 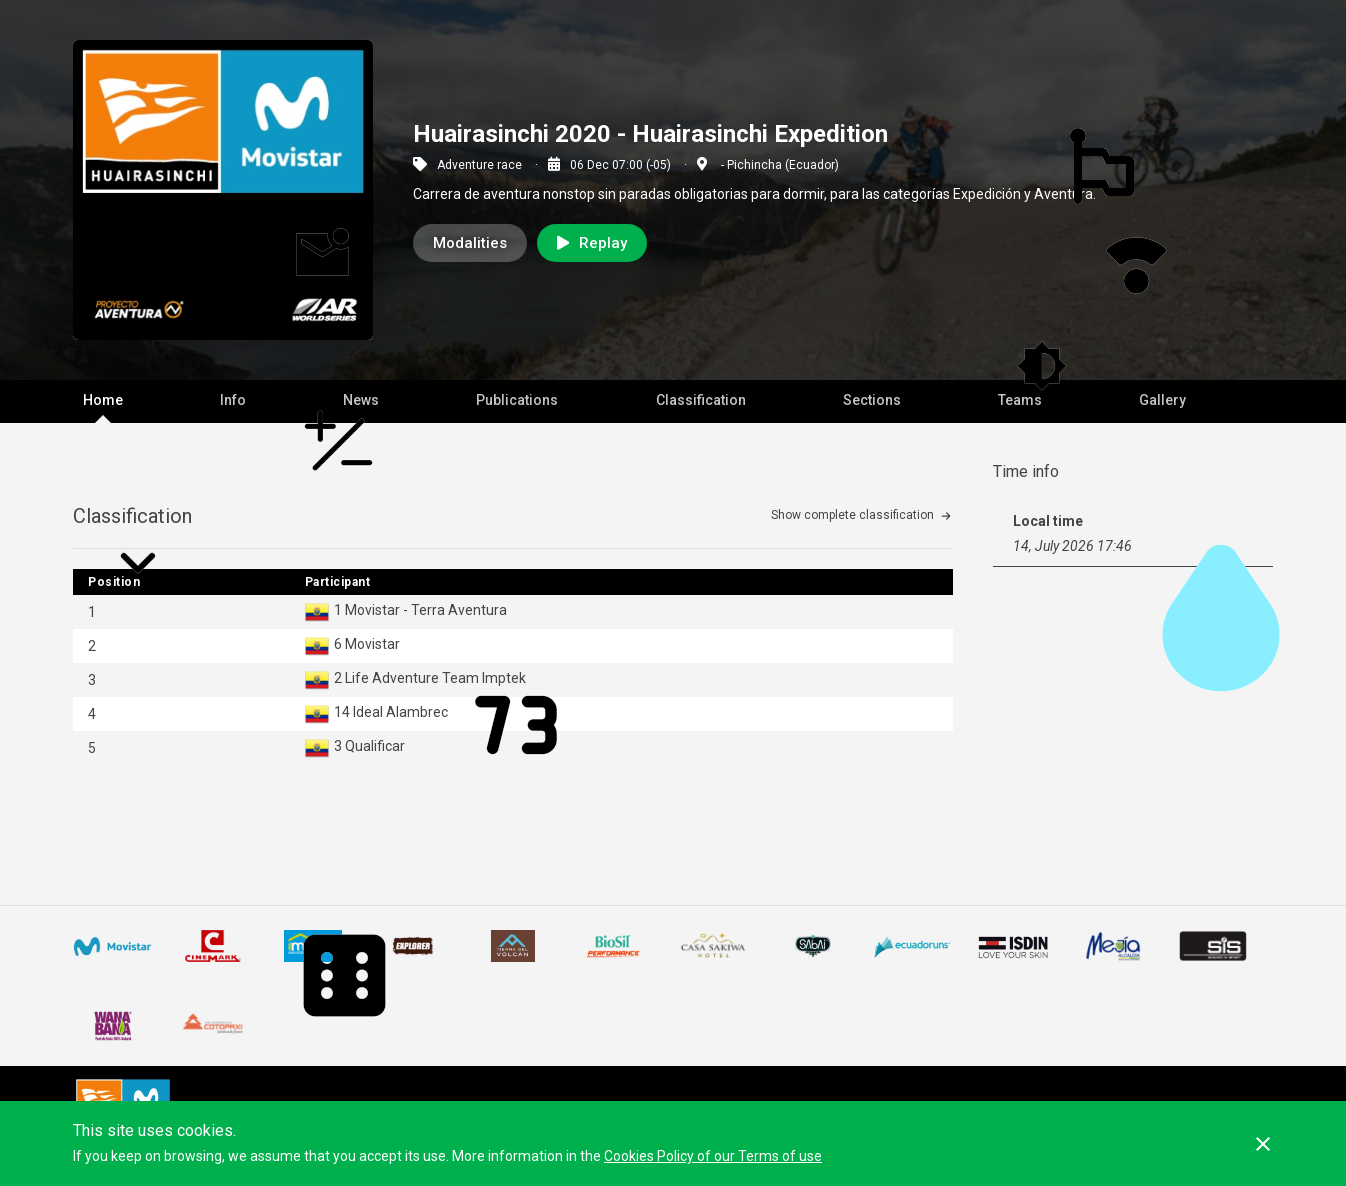 I want to click on adjust screen brightness, so click(x=1042, y=366).